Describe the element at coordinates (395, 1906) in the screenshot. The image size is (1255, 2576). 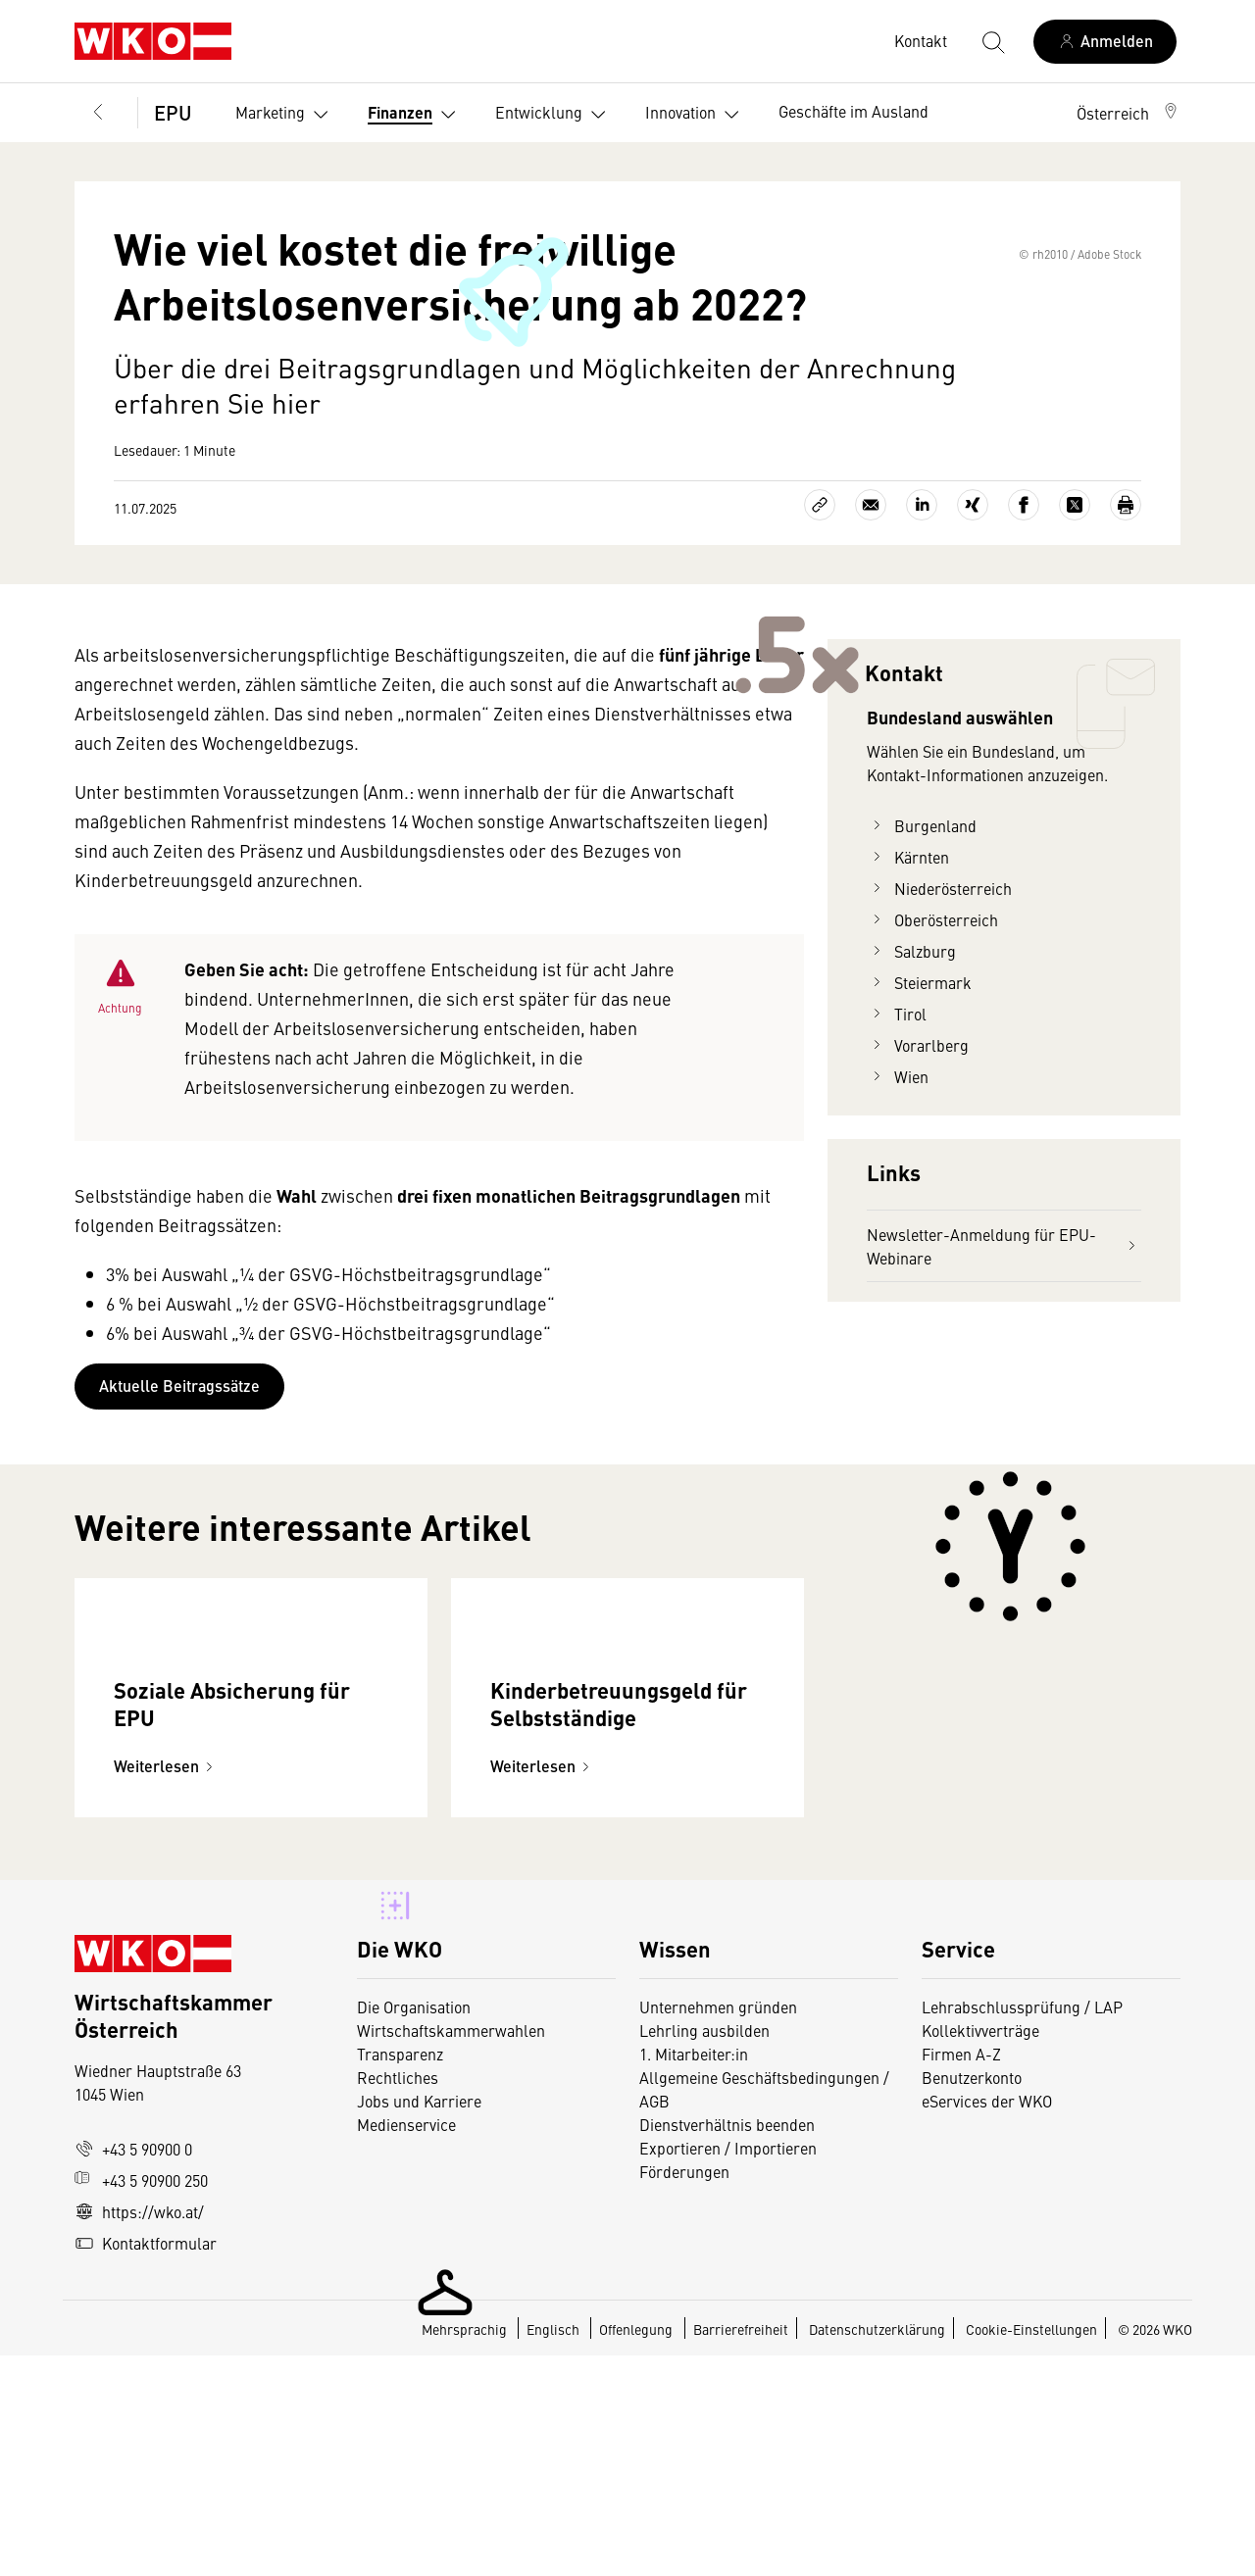
I see `add a right border to selected element` at that location.